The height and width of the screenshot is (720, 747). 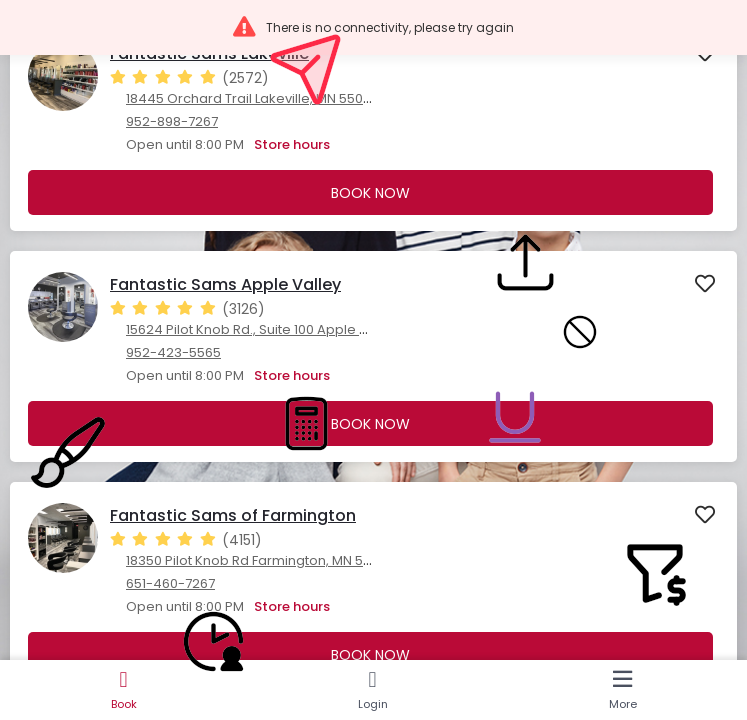 I want to click on upload a file or document, so click(x=525, y=262).